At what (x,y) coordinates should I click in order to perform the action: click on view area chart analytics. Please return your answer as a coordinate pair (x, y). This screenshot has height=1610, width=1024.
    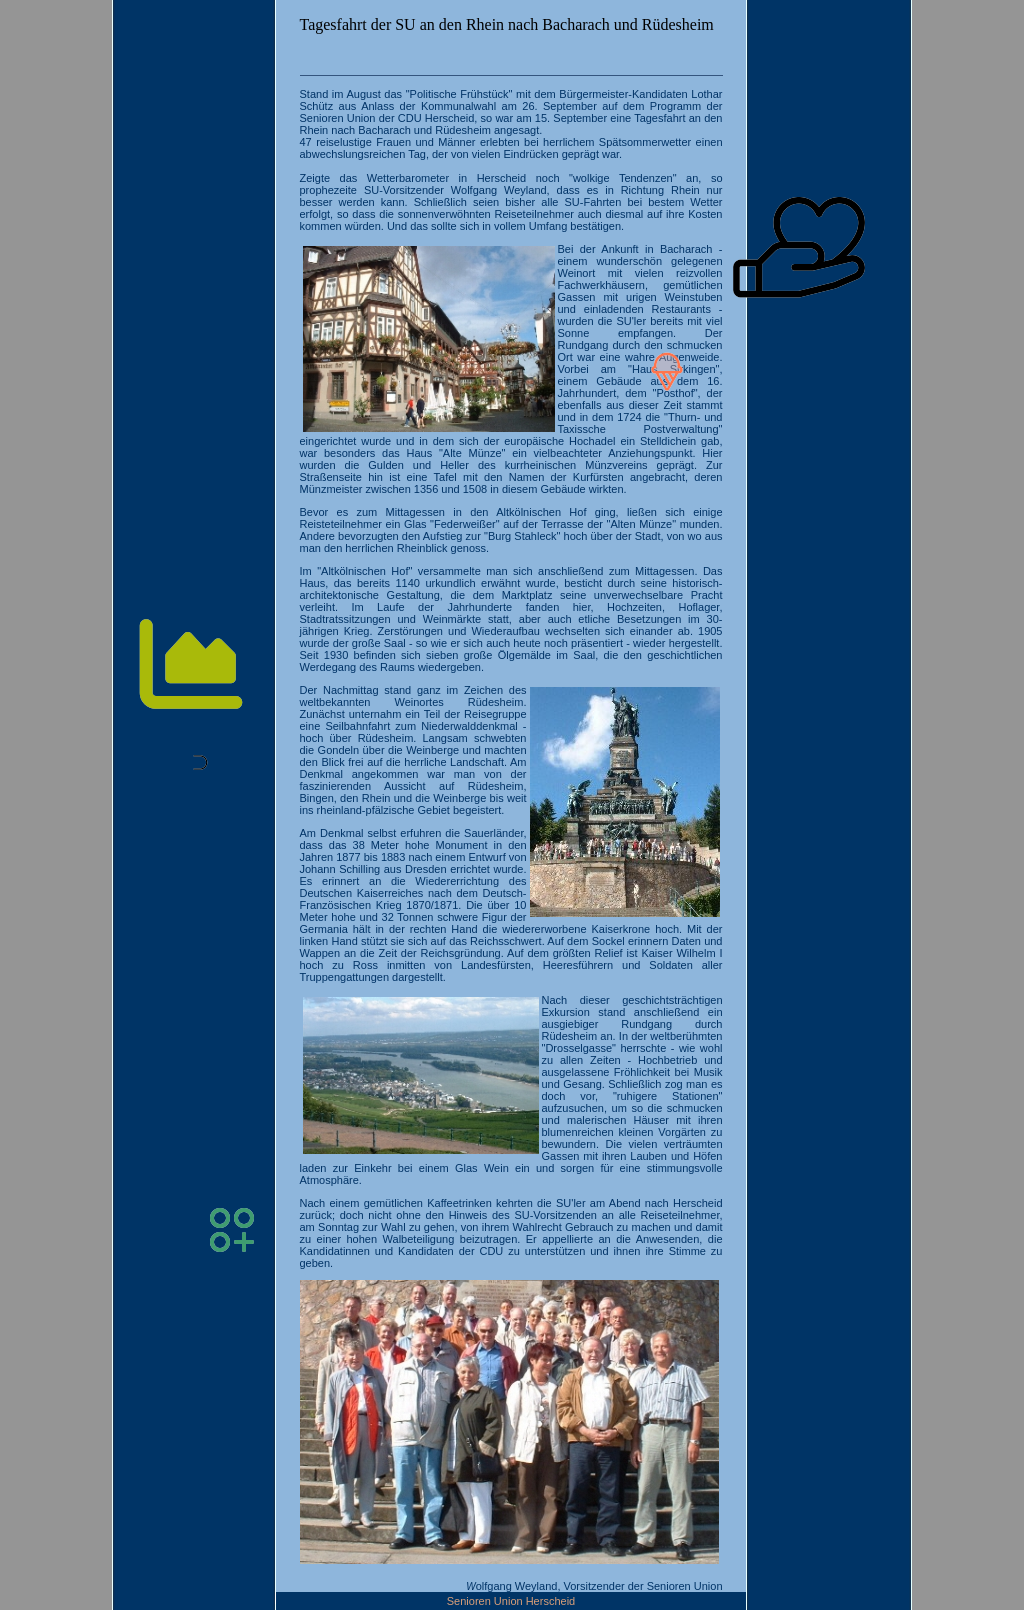
    Looking at the image, I should click on (191, 664).